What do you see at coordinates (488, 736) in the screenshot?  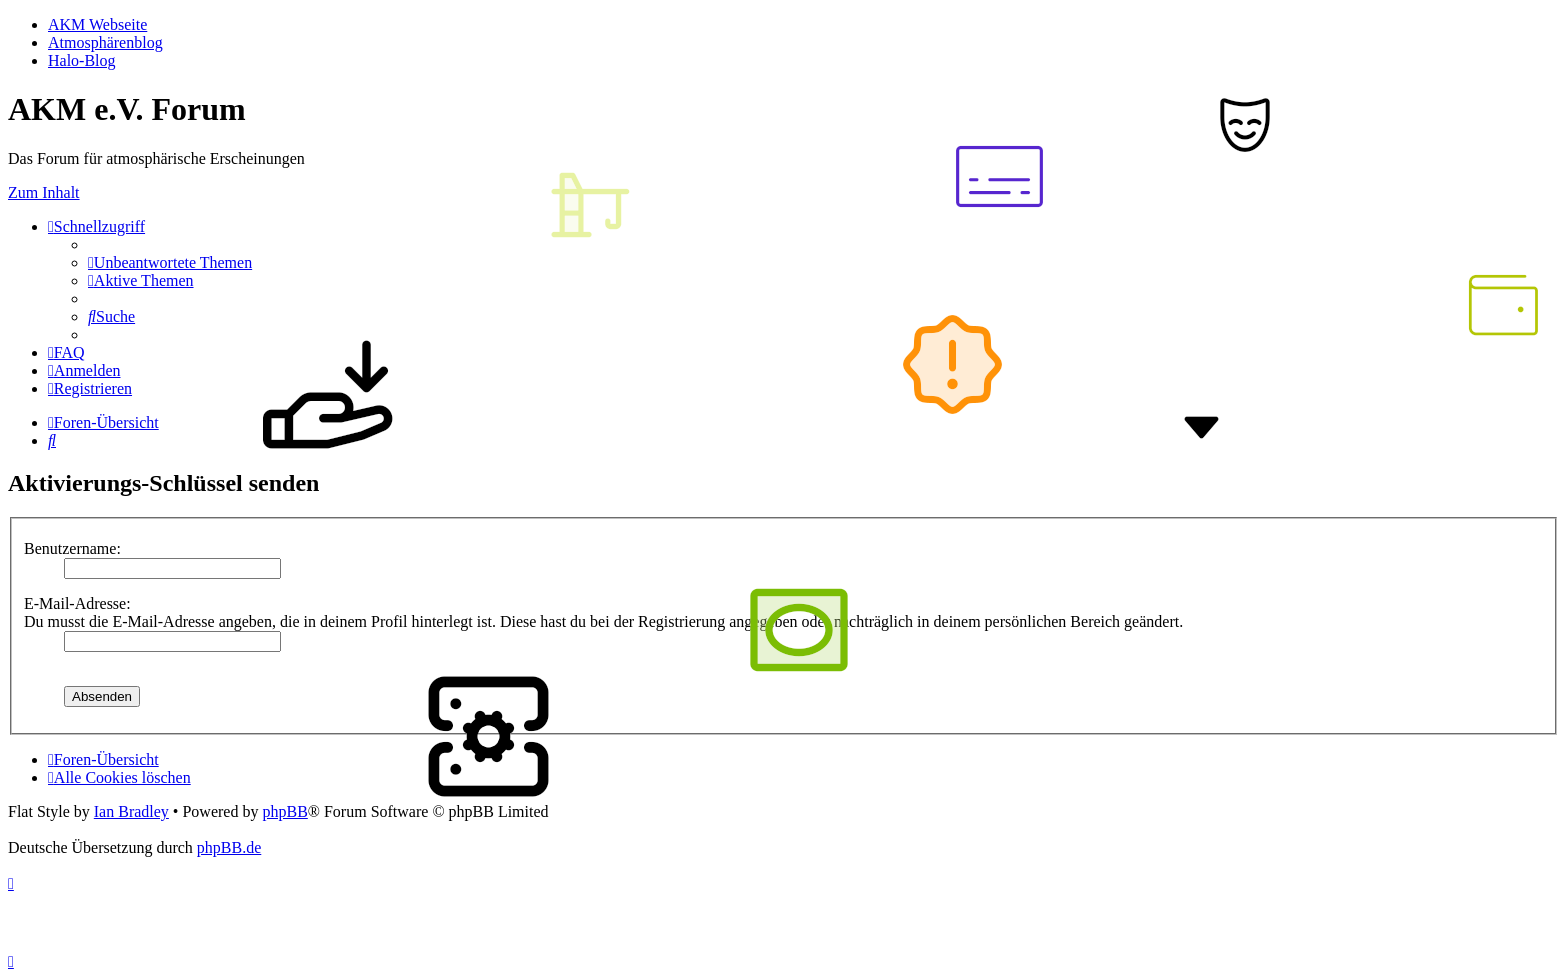 I see `access server configuration settings` at bounding box center [488, 736].